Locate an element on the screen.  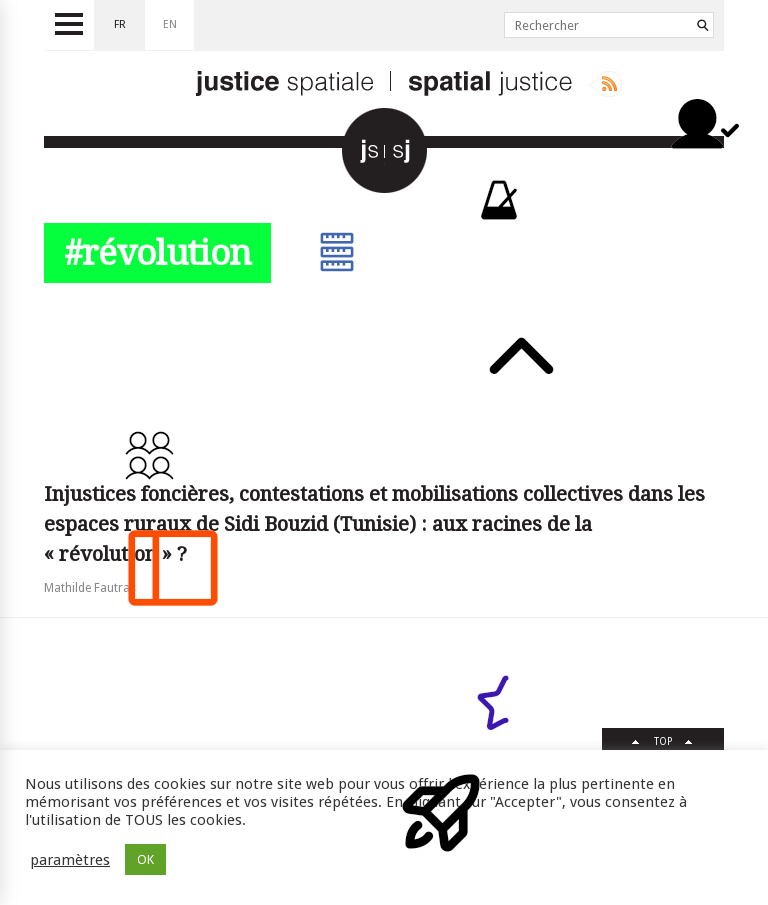
adjust tempo or timing settings is located at coordinates (499, 200).